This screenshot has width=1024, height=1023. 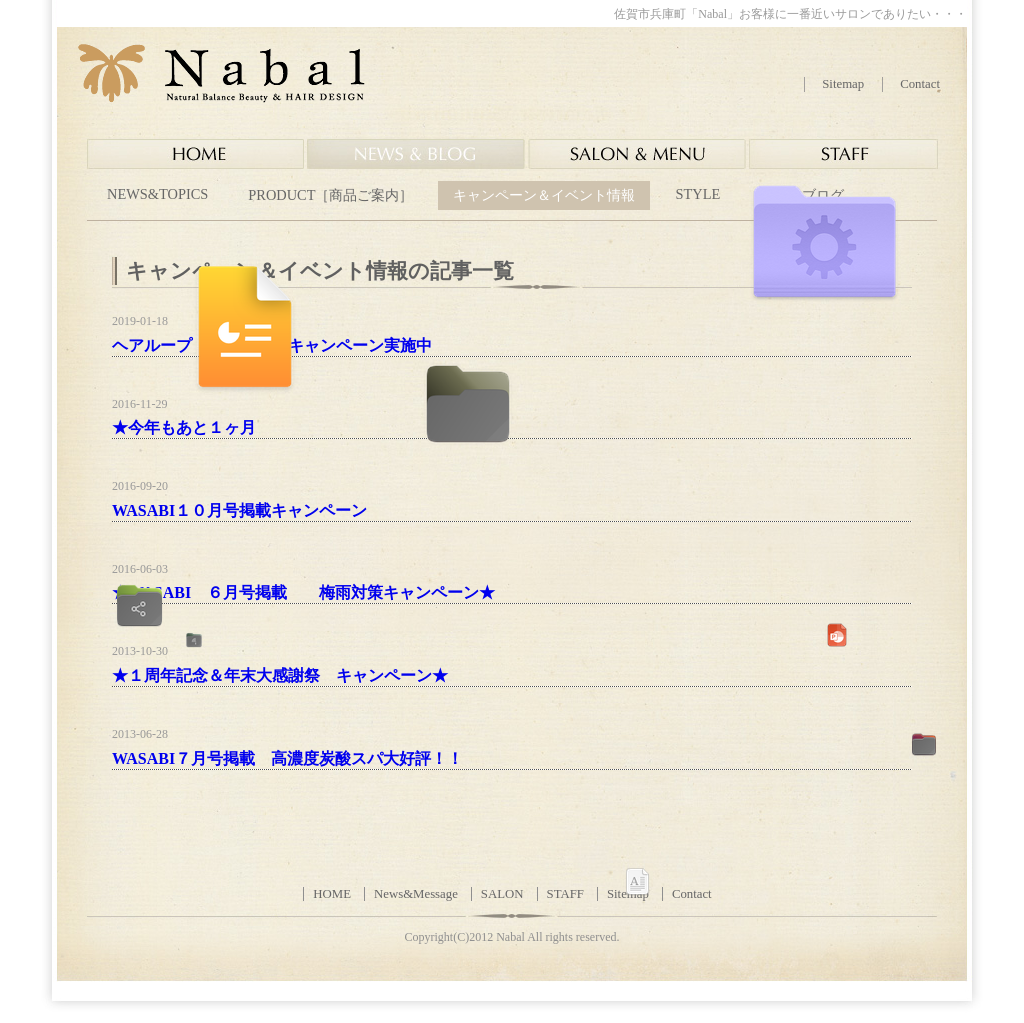 I want to click on open file folder, so click(x=924, y=744).